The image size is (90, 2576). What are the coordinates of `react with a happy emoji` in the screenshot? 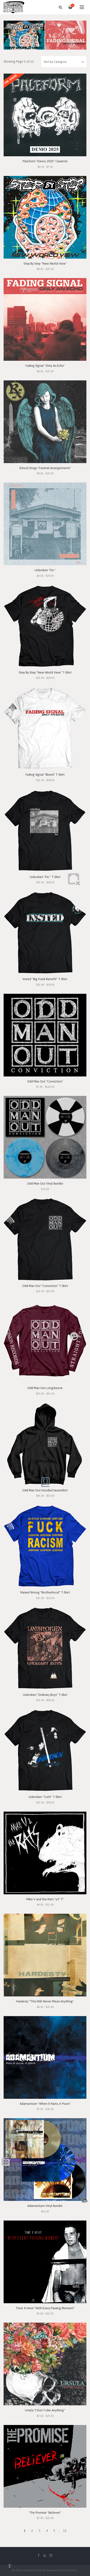 It's located at (74, 1336).